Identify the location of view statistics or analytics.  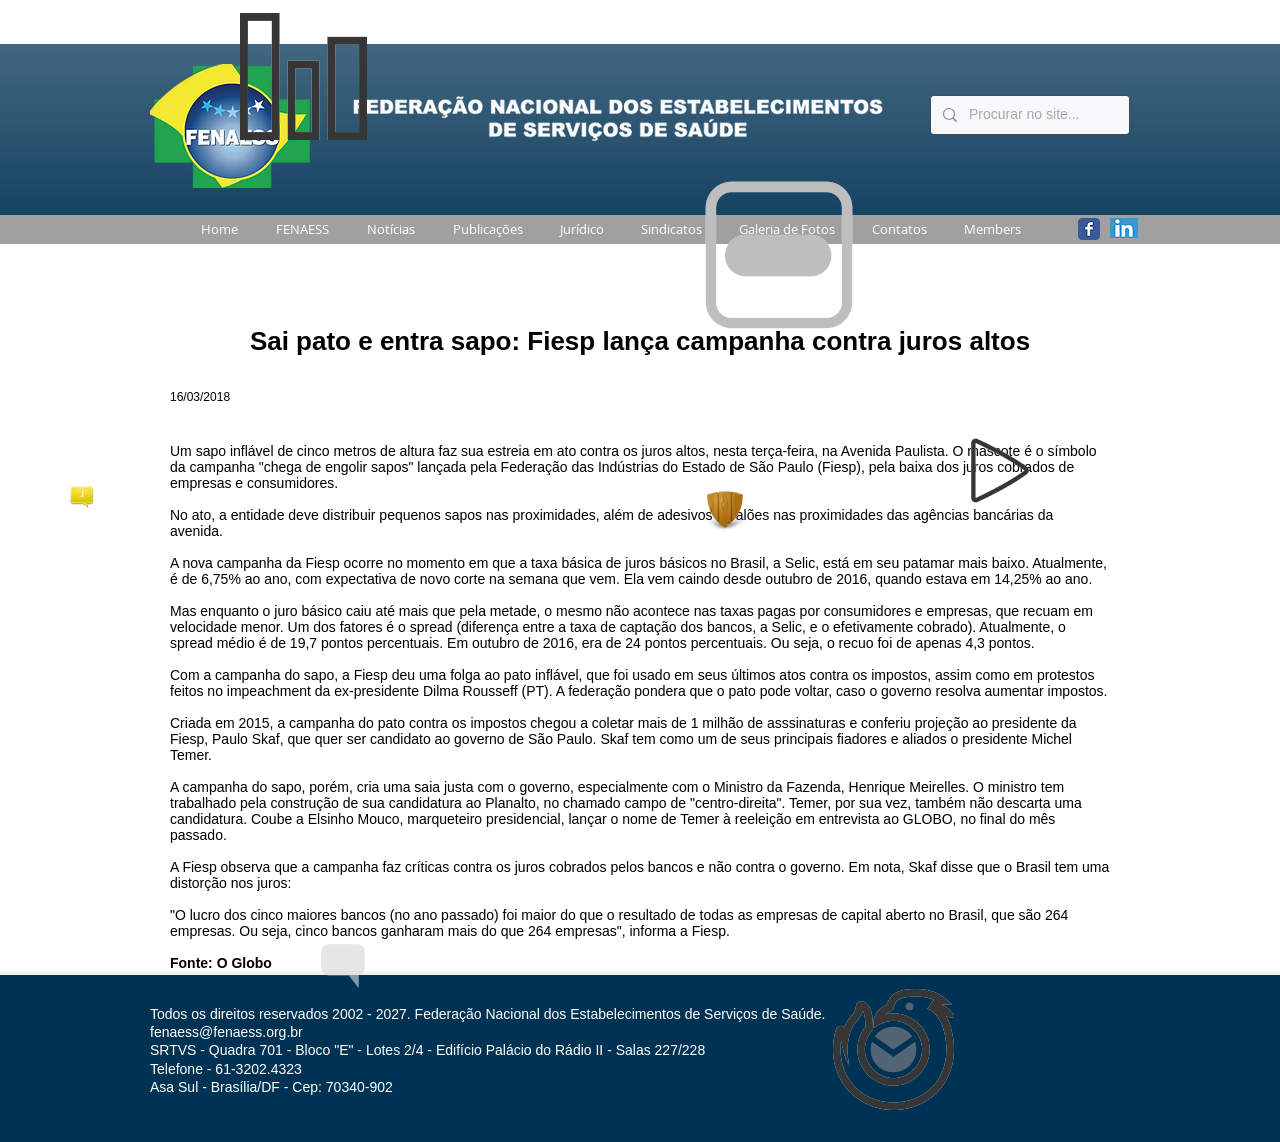
(303, 76).